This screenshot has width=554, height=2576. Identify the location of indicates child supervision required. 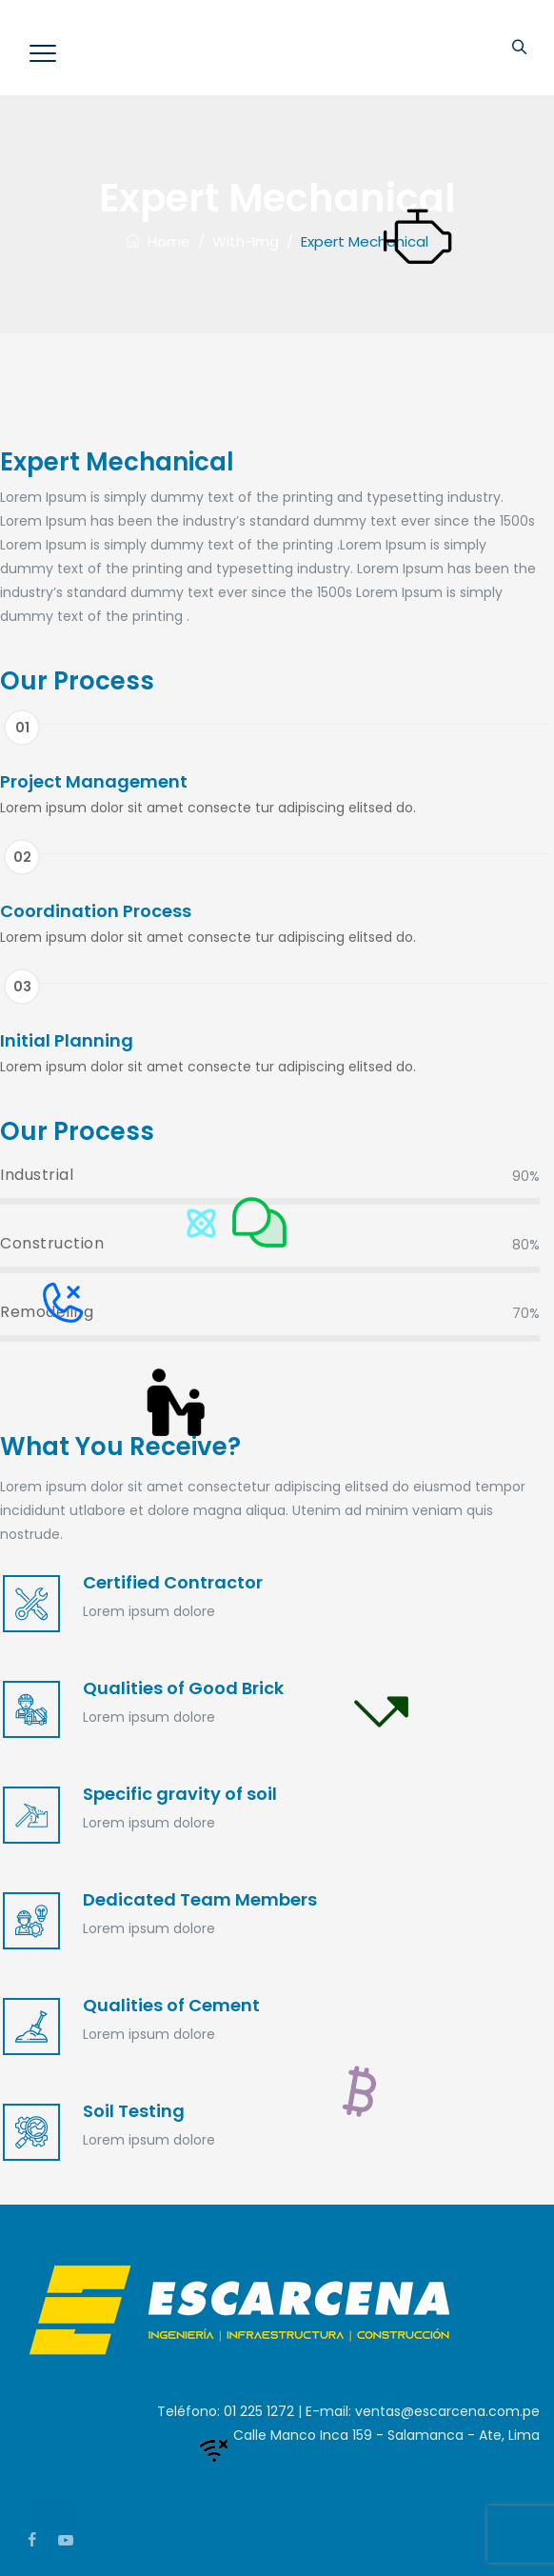
(177, 1402).